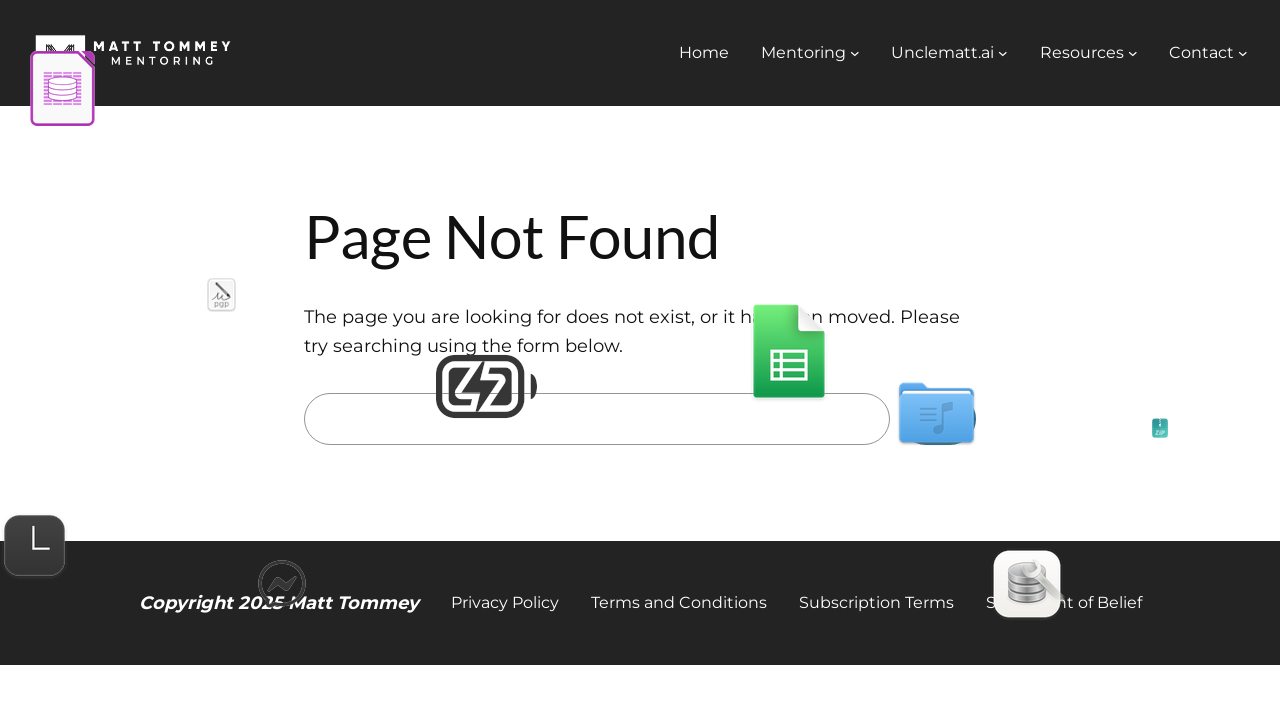 The image size is (1280, 720). What do you see at coordinates (1027, 584) in the screenshot?
I see `open database administration settings` at bounding box center [1027, 584].